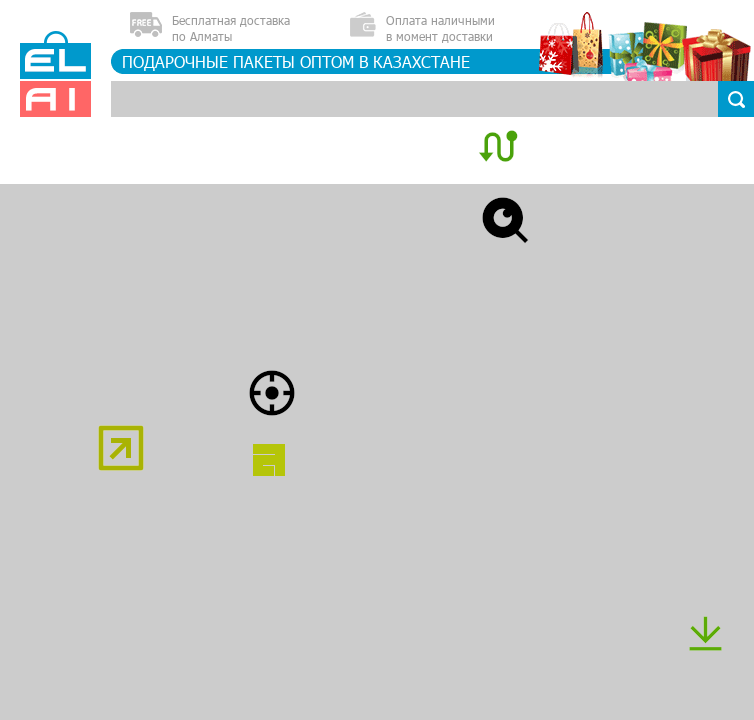  What do you see at coordinates (505, 220) in the screenshot?
I see `search with visual recognition` at bounding box center [505, 220].